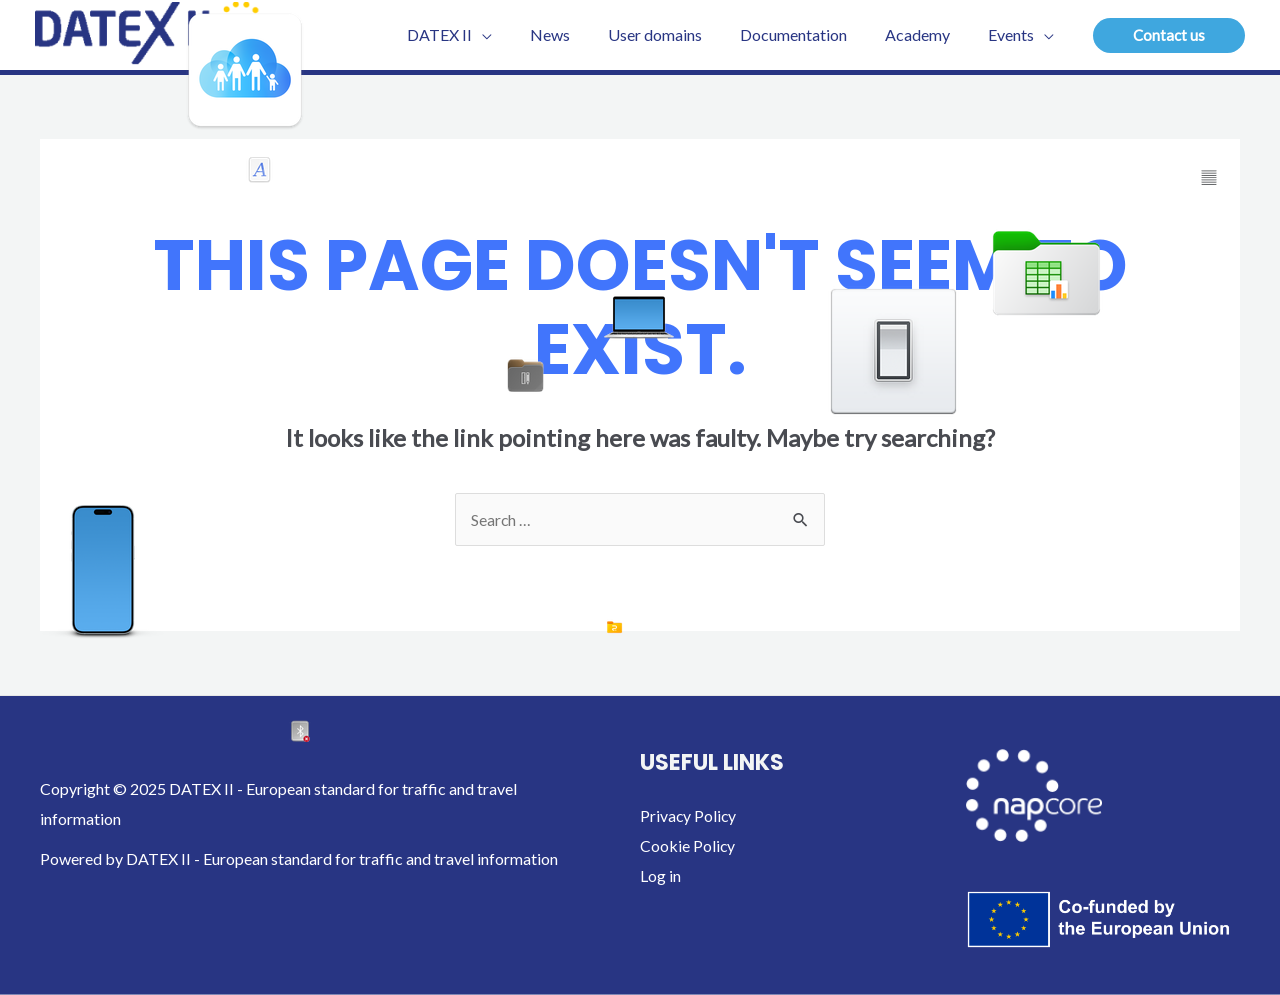  Describe the element at coordinates (259, 169) in the screenshot. I see `an OpenType font file` at that location.